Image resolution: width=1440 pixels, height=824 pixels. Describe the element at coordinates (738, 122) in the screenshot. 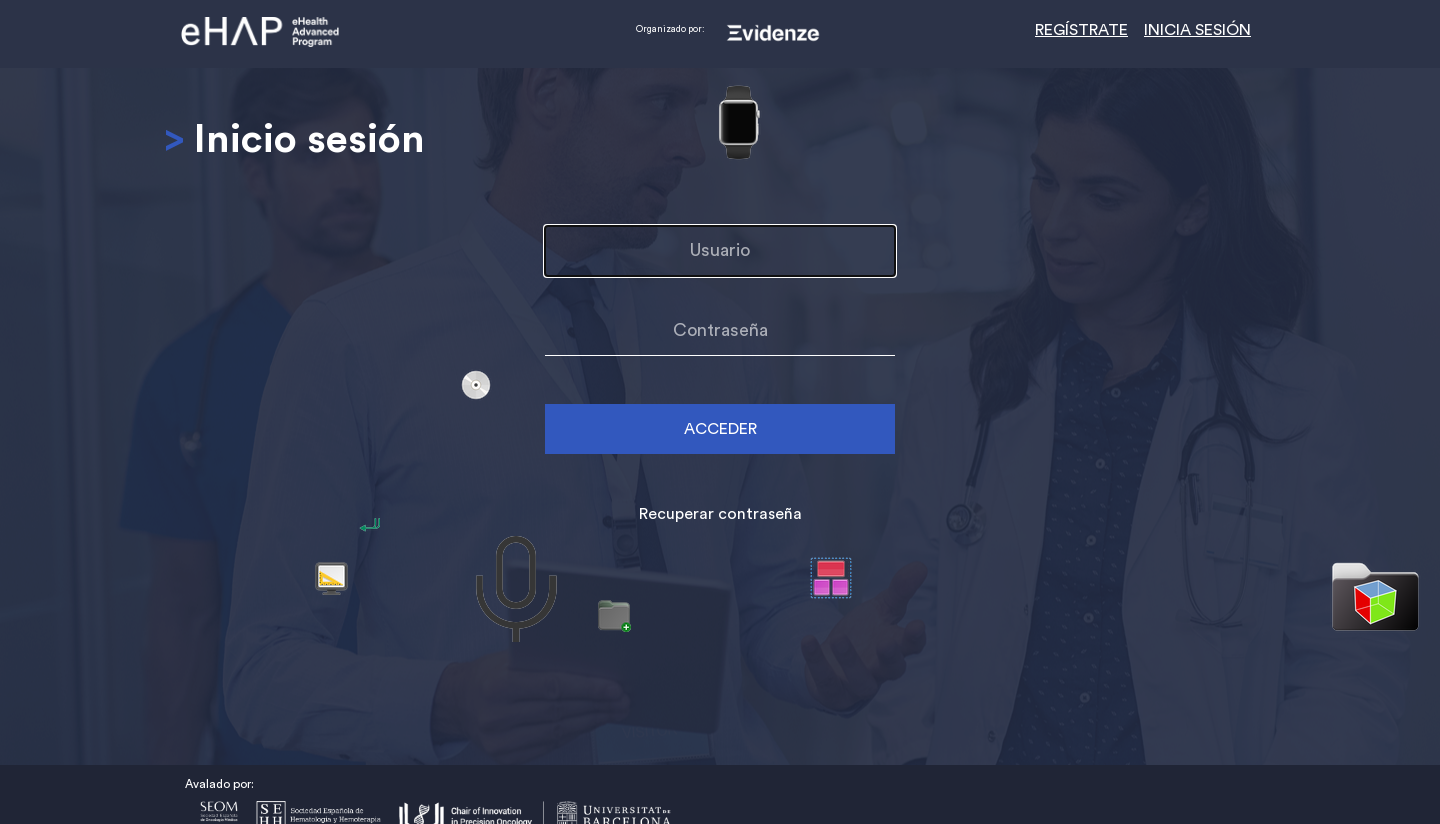

I see `apple watch device in connected devices list` at that location.